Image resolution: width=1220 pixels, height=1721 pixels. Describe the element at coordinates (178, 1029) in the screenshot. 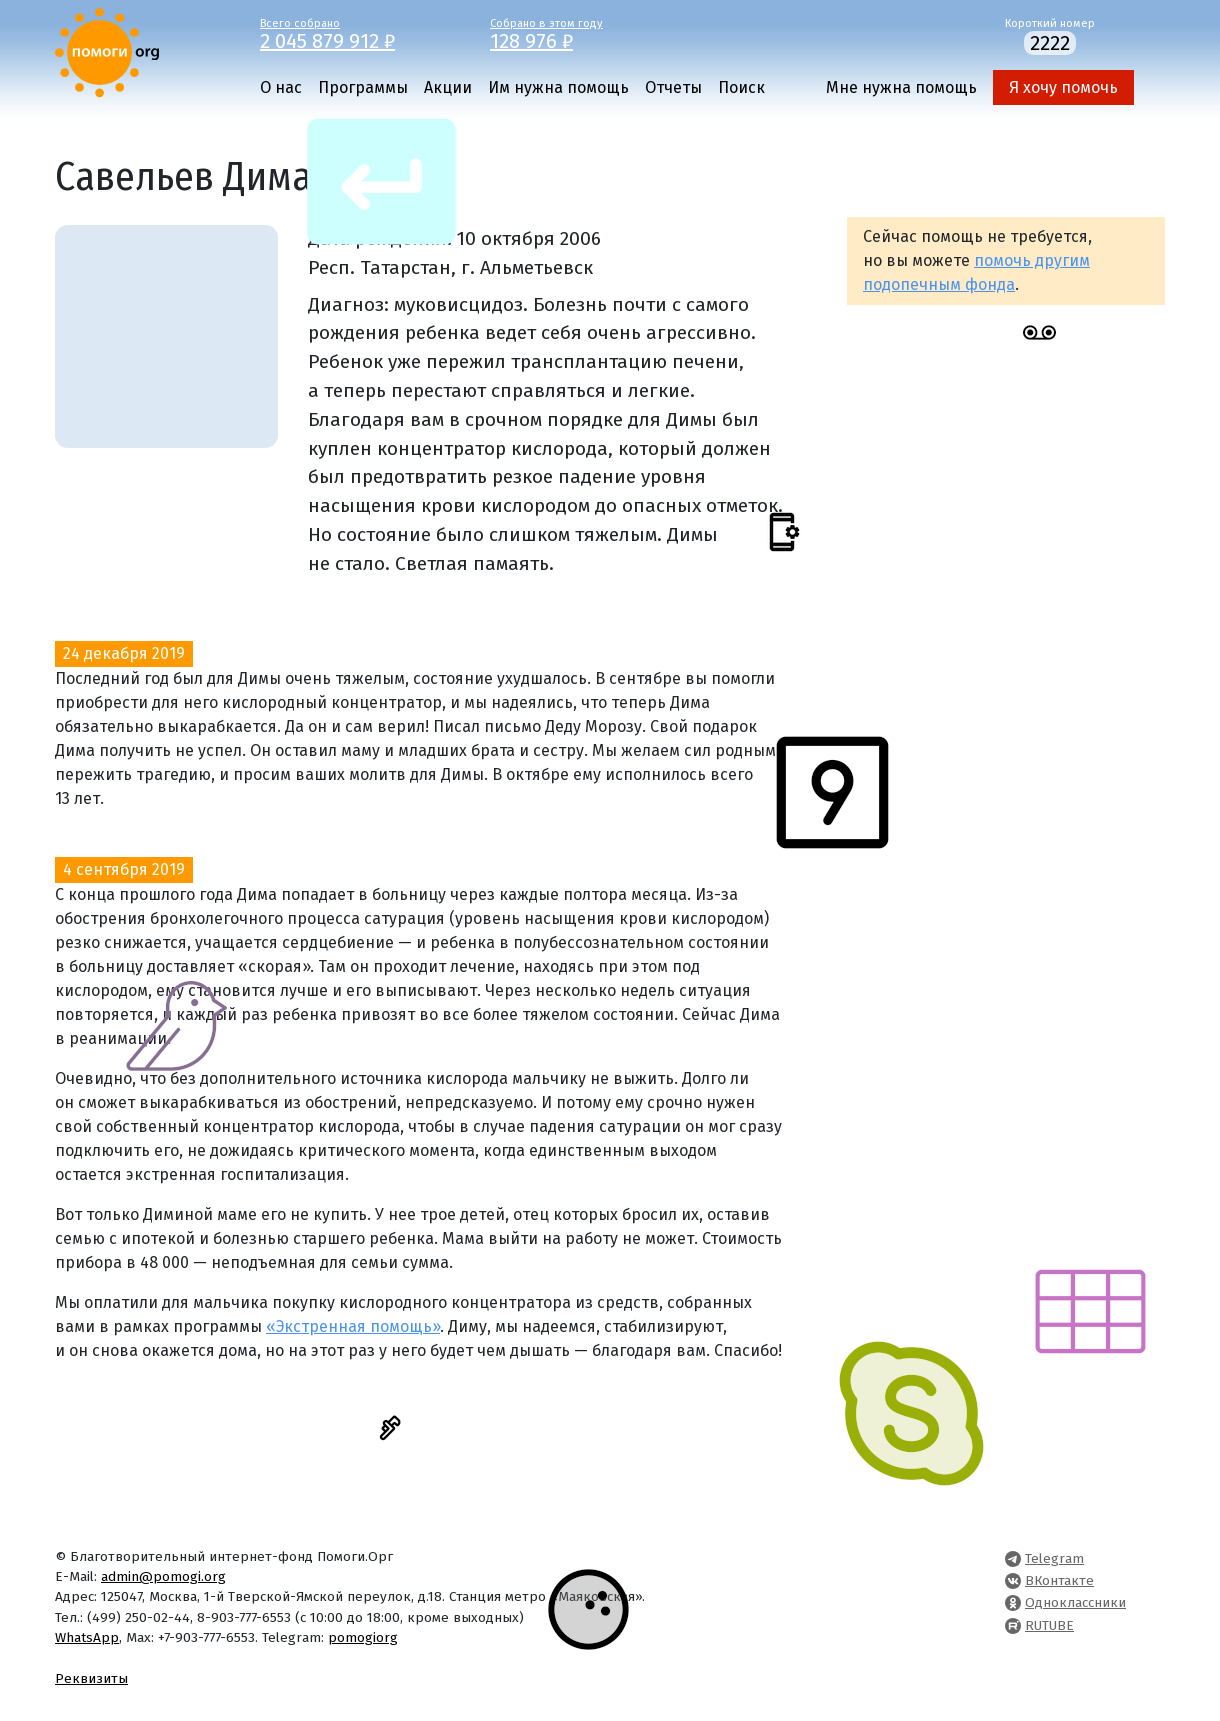

I see `navigate to twitter or social media sharing` at that location.